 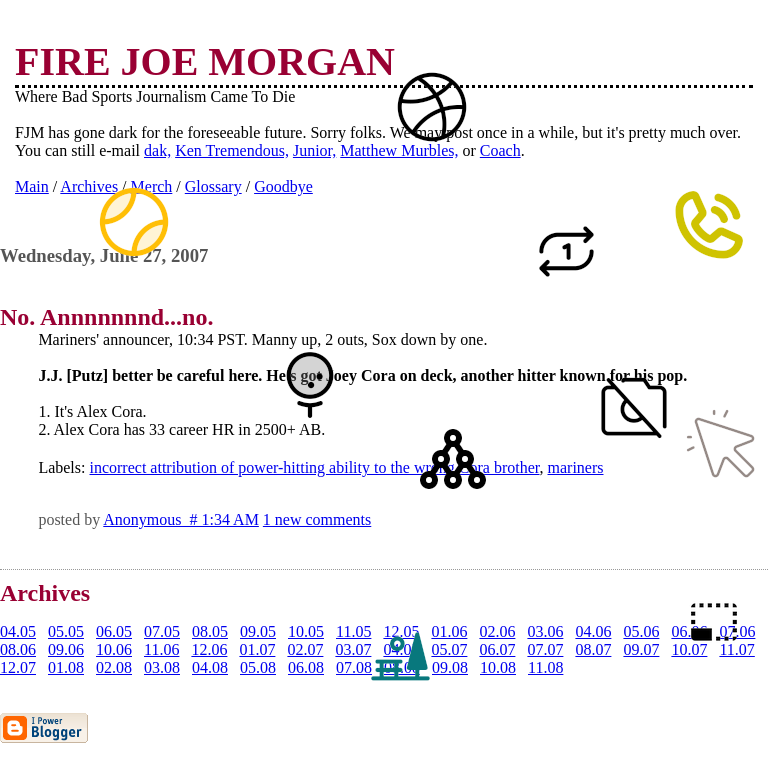 What do you see at coordinates (453, 459) in the screenshot?
I see `view organizational hierarchy` at bounding box center [453, 459].